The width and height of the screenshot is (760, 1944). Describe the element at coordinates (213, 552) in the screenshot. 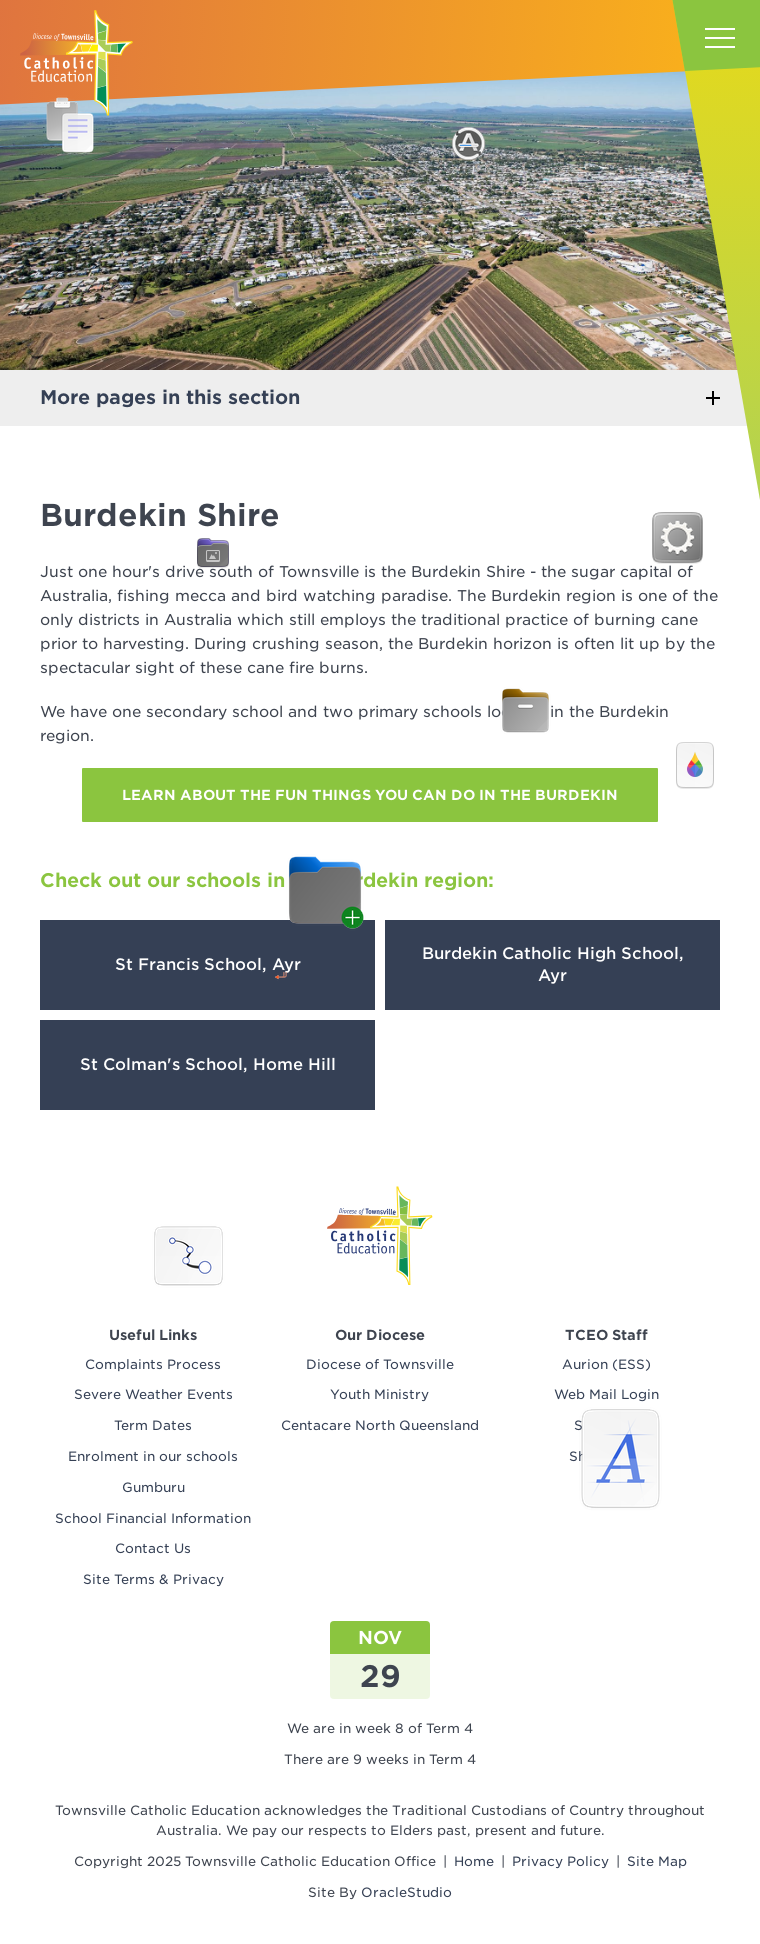

I see `open your pictures folder` at that location.